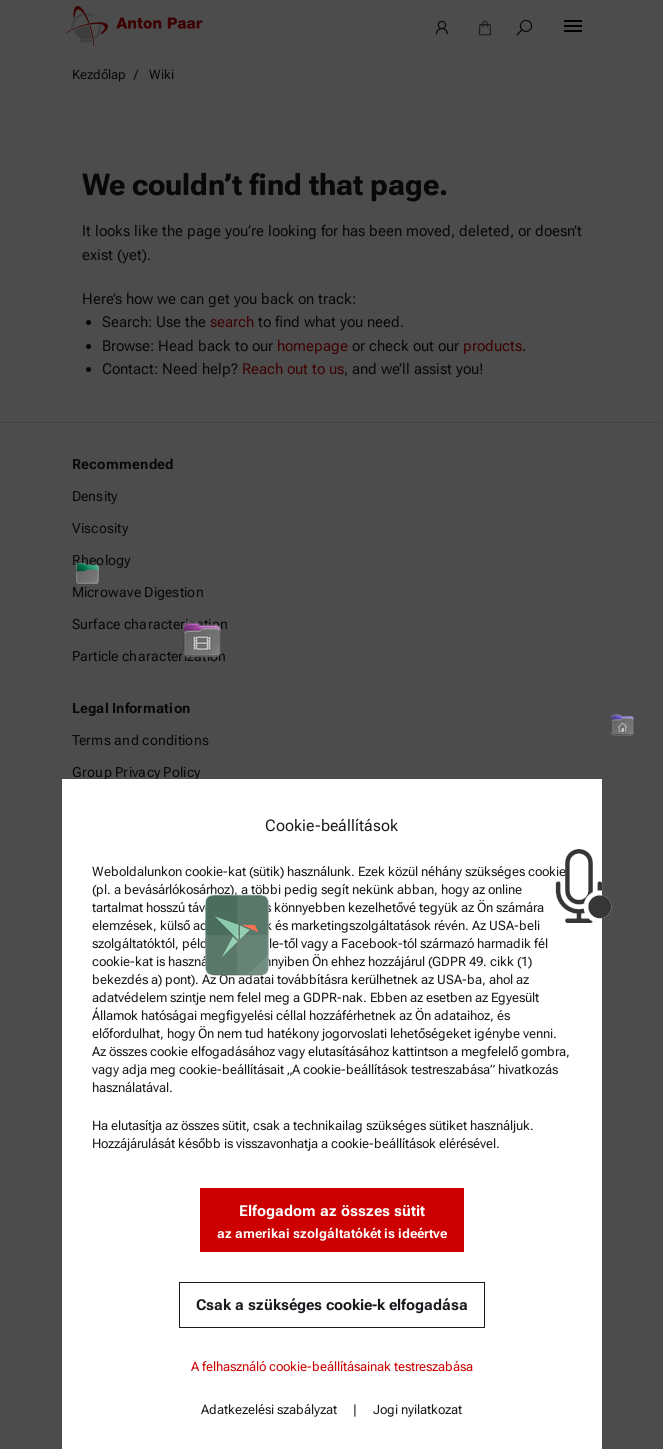 This screenshot has height=1449, width=663. Describe the element at coordinates (87, 573) in the screenshot. I see `open folder containing files` at that location.